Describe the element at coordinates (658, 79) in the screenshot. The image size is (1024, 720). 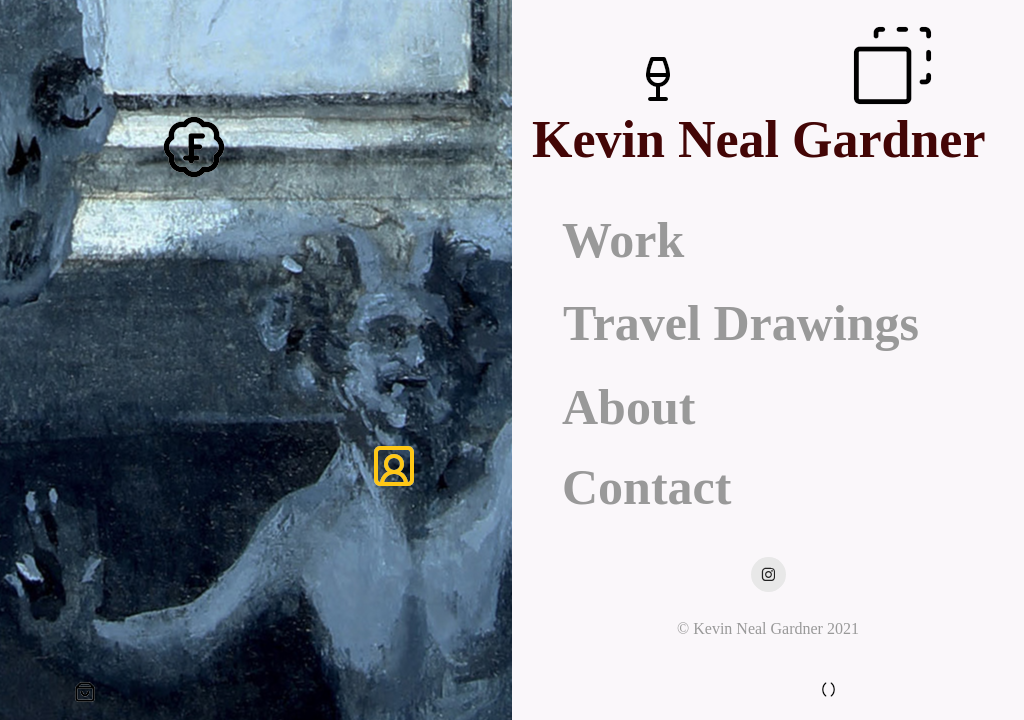
I see `browse wine selection or menu` at that location.